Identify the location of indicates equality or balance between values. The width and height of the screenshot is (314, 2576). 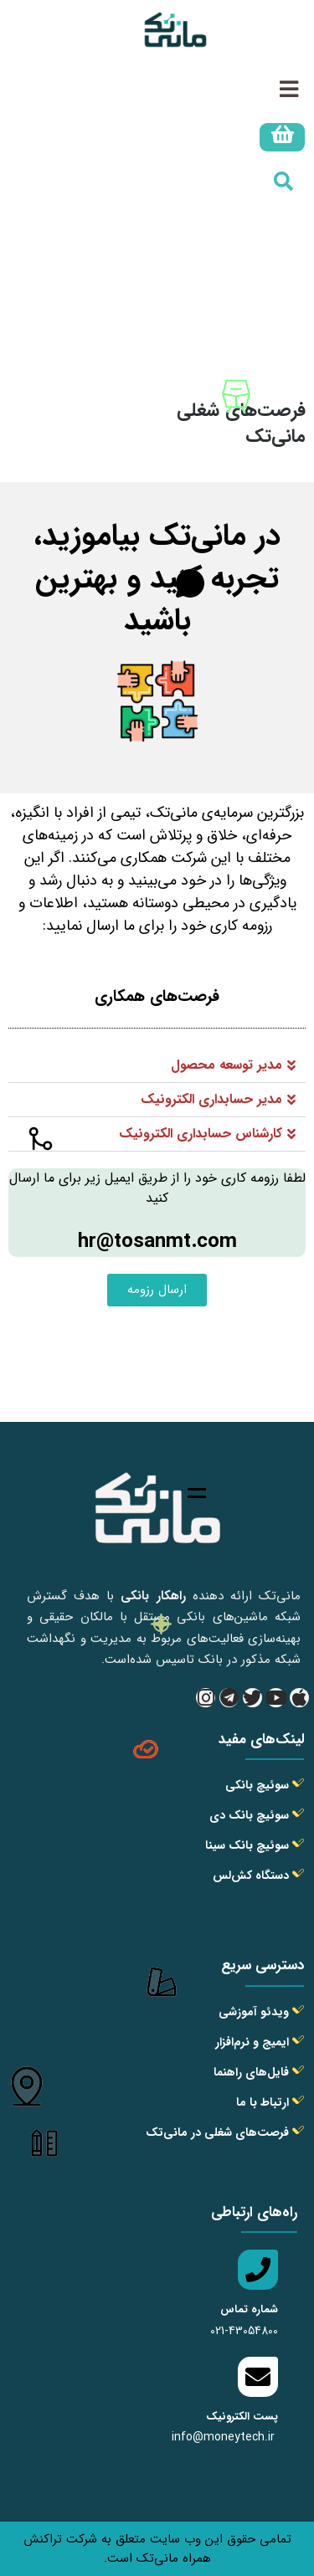
(197, 1493).